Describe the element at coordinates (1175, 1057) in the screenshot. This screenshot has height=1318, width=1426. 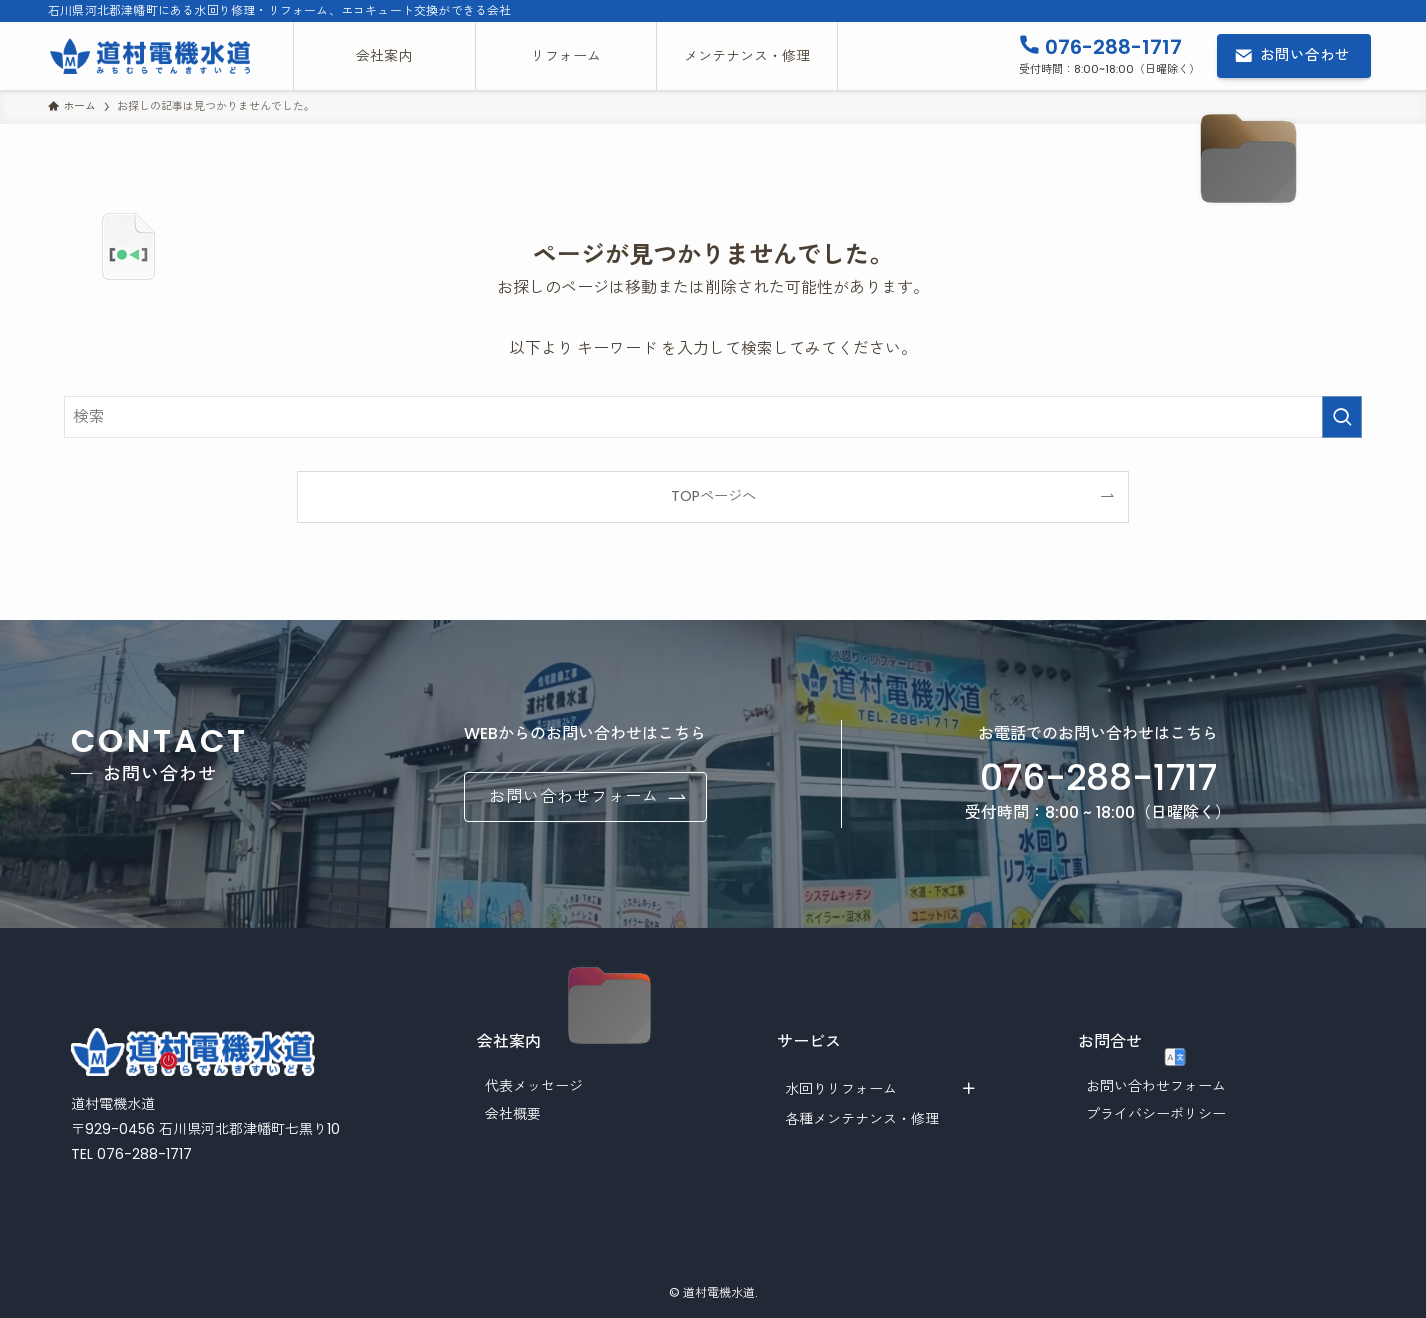
I see `access language and region settings` at that location.